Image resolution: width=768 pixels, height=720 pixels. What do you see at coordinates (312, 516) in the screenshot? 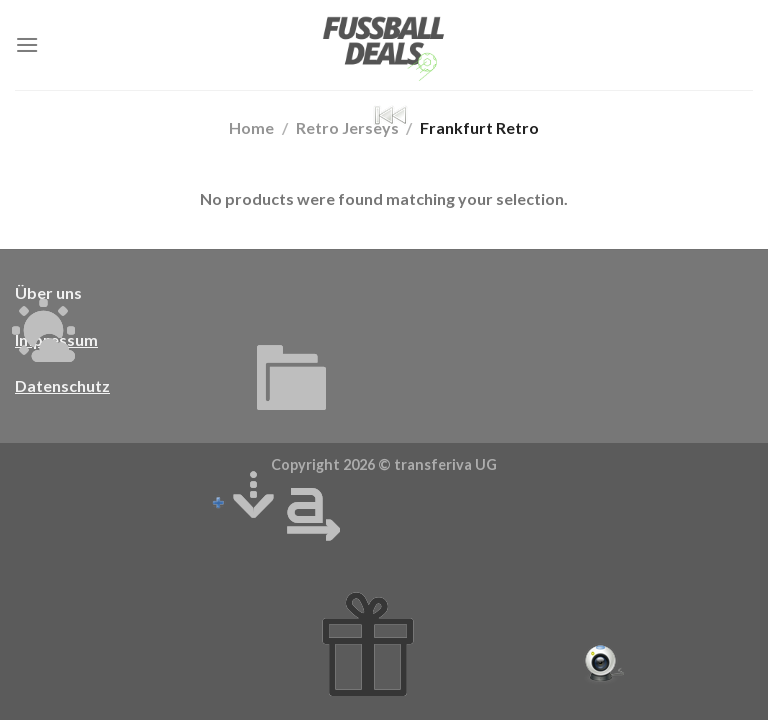
I see `set text direction to left-to-right` at bounding box center [312, 516].